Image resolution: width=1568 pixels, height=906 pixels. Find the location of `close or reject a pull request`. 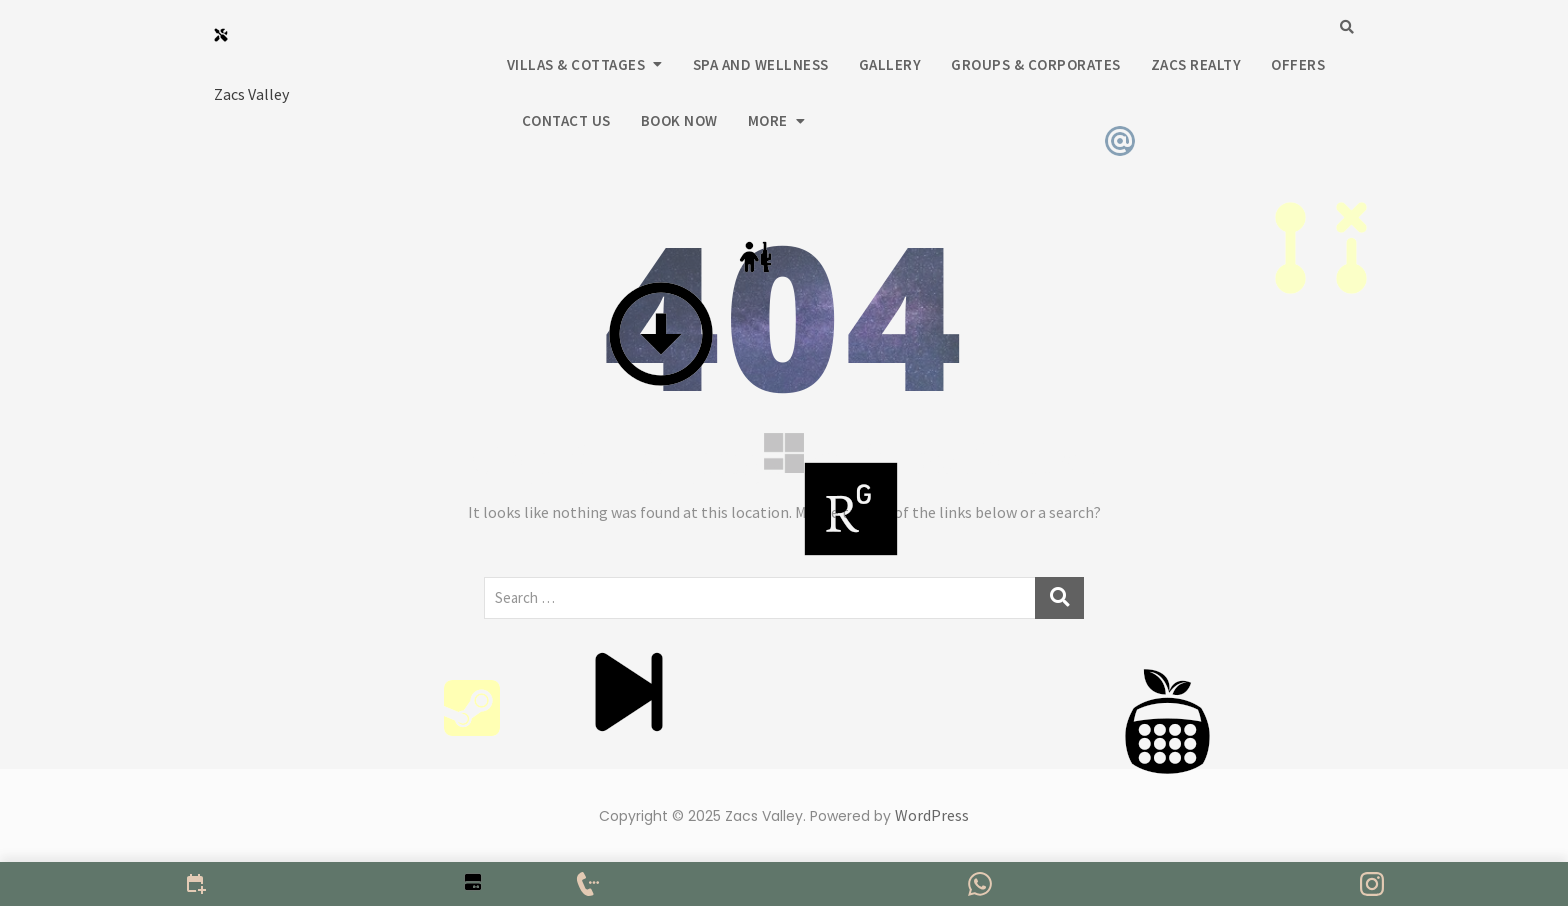

close or reject a pull request is located at coordinates (1321, 248).